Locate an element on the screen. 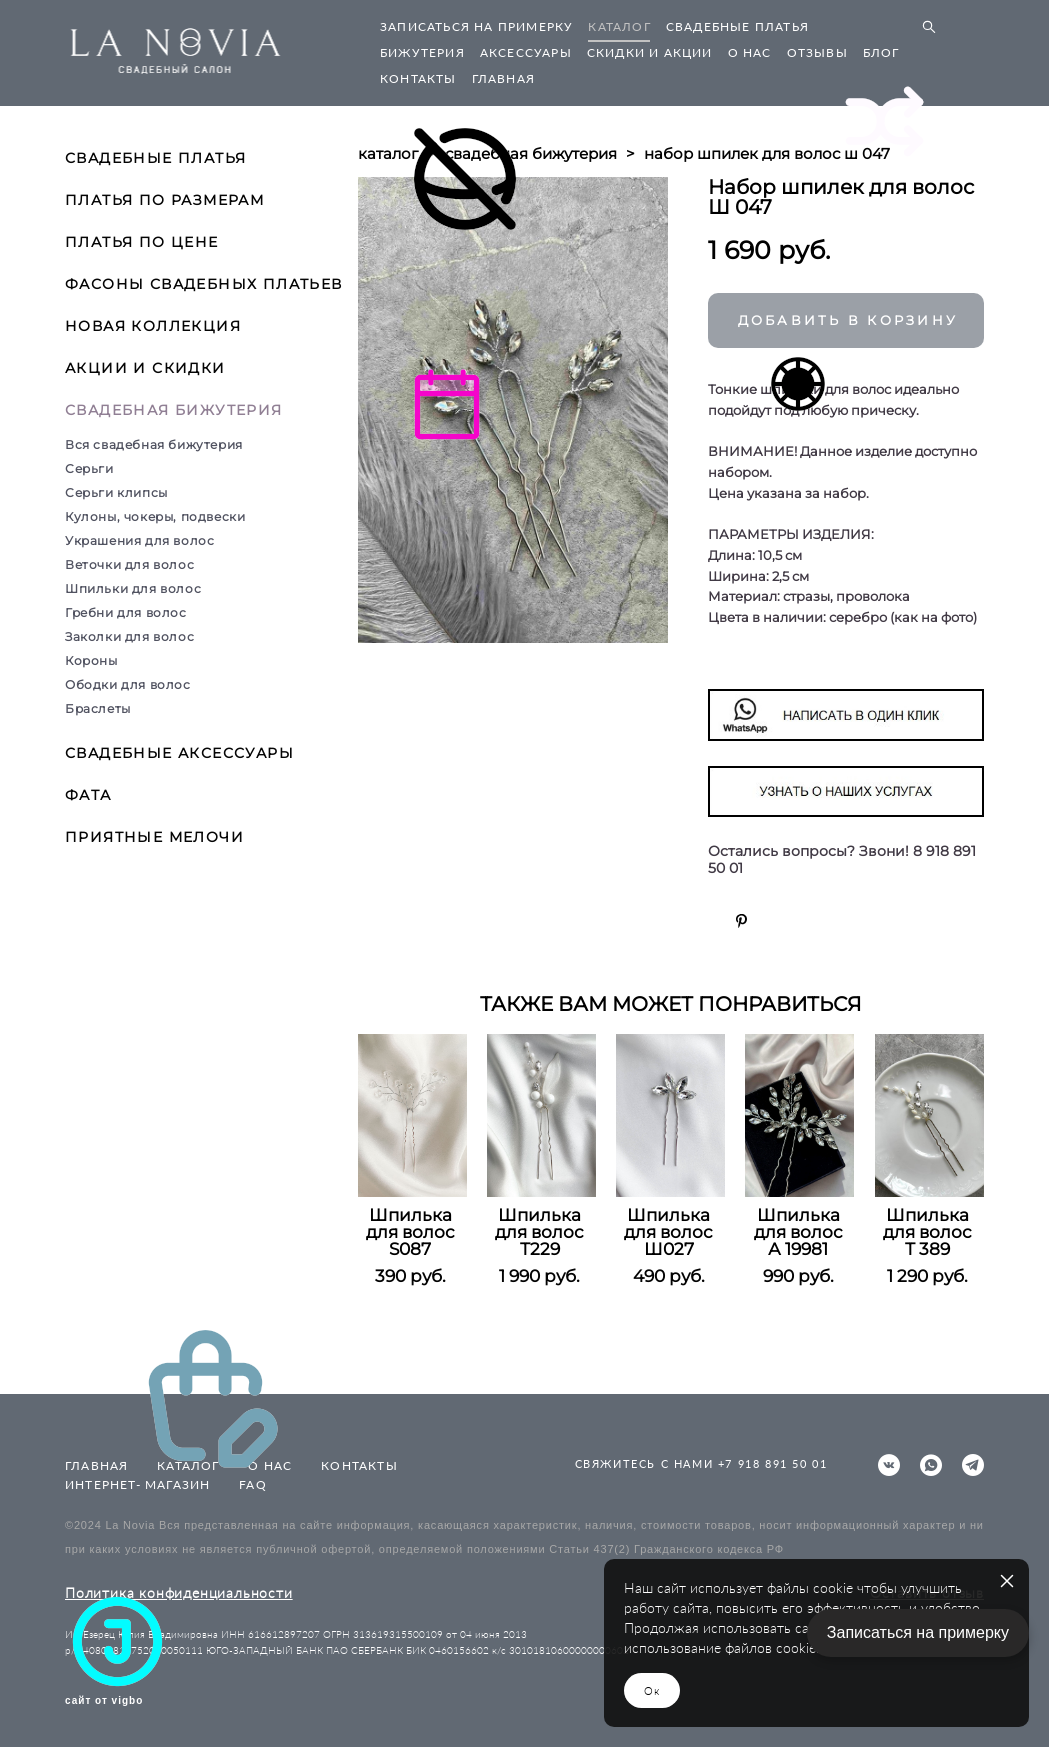 The image size is (1049, 1747). edit shopping bag contents is located at coordinates (205, 1395).